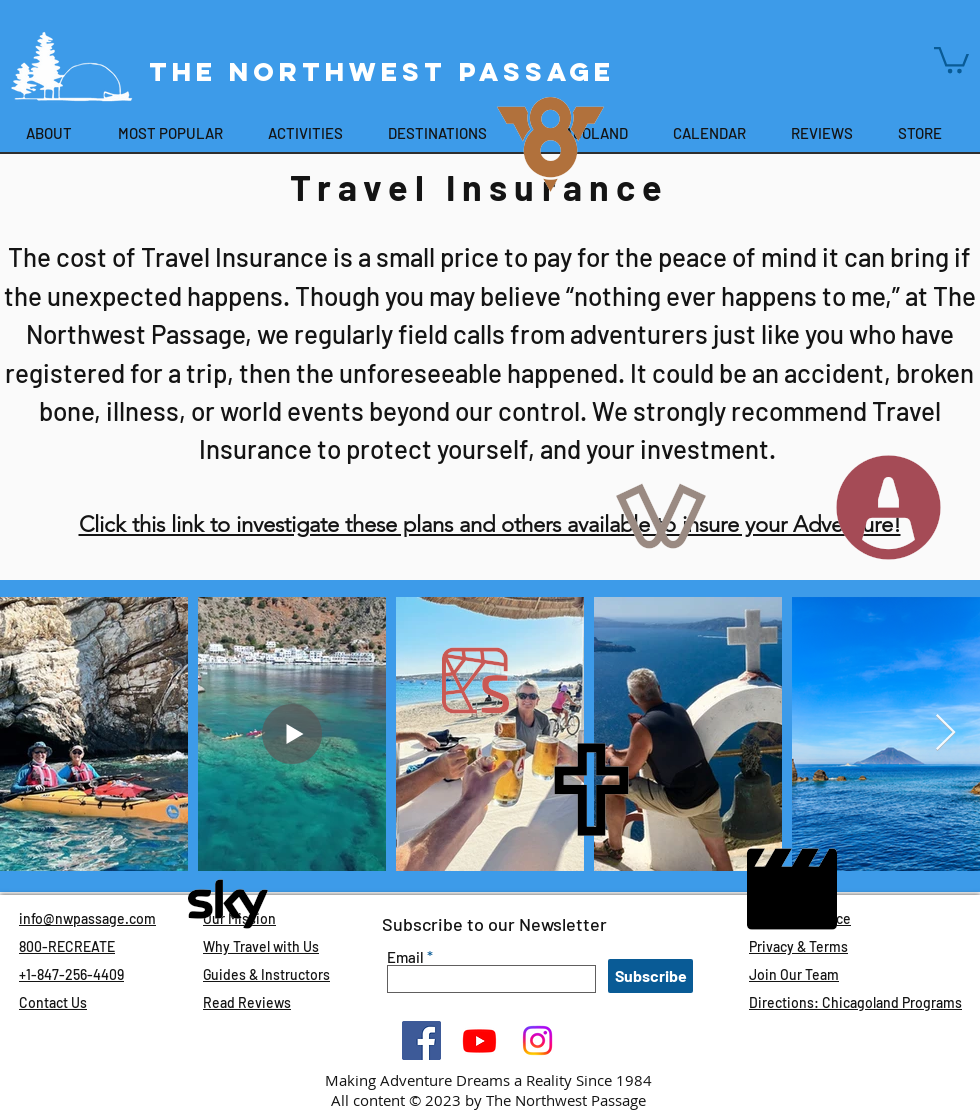 The width and height of the screenshot is (980, 1120). I want to click on religious or faith-related content, so click(591, 789).